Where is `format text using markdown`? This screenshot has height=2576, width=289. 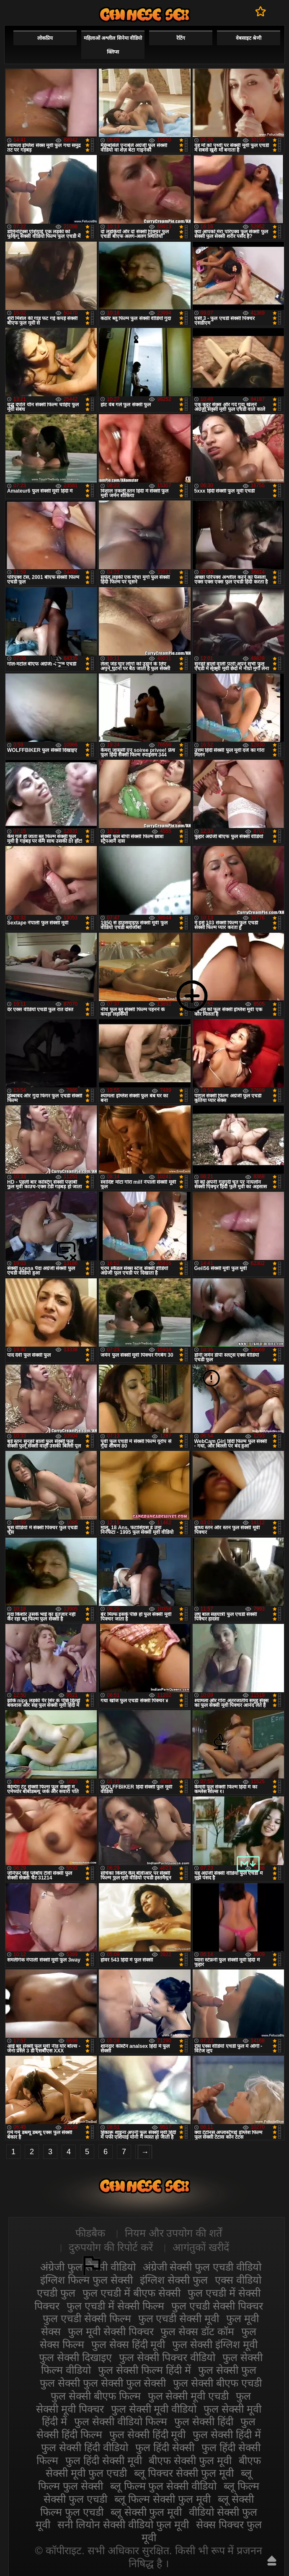
format text using markdown is located at coordinates (248, 1864).